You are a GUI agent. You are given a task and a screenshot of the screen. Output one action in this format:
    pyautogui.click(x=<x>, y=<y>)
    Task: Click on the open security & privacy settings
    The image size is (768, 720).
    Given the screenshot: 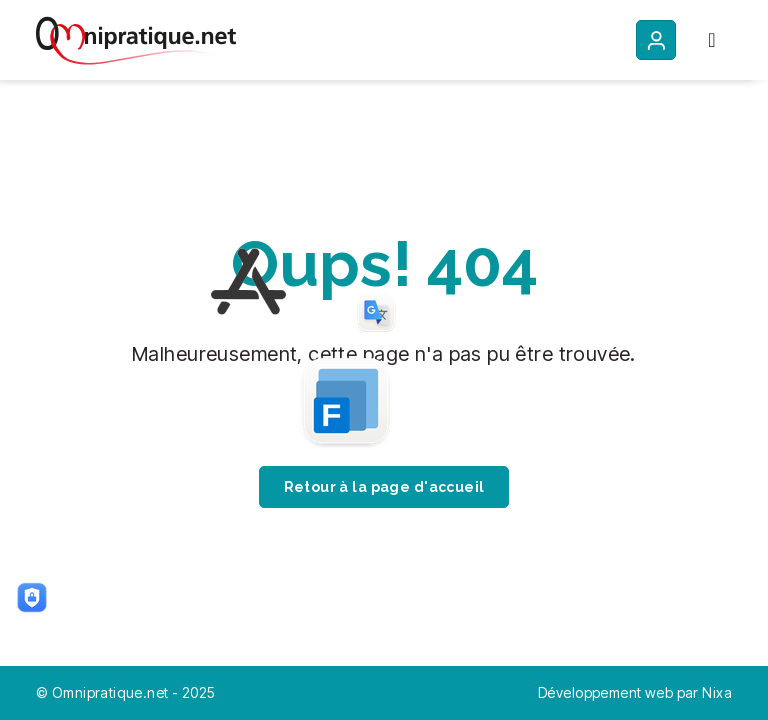 What is the action you would take?
    pyautogui.click(x=32, y=598)
    